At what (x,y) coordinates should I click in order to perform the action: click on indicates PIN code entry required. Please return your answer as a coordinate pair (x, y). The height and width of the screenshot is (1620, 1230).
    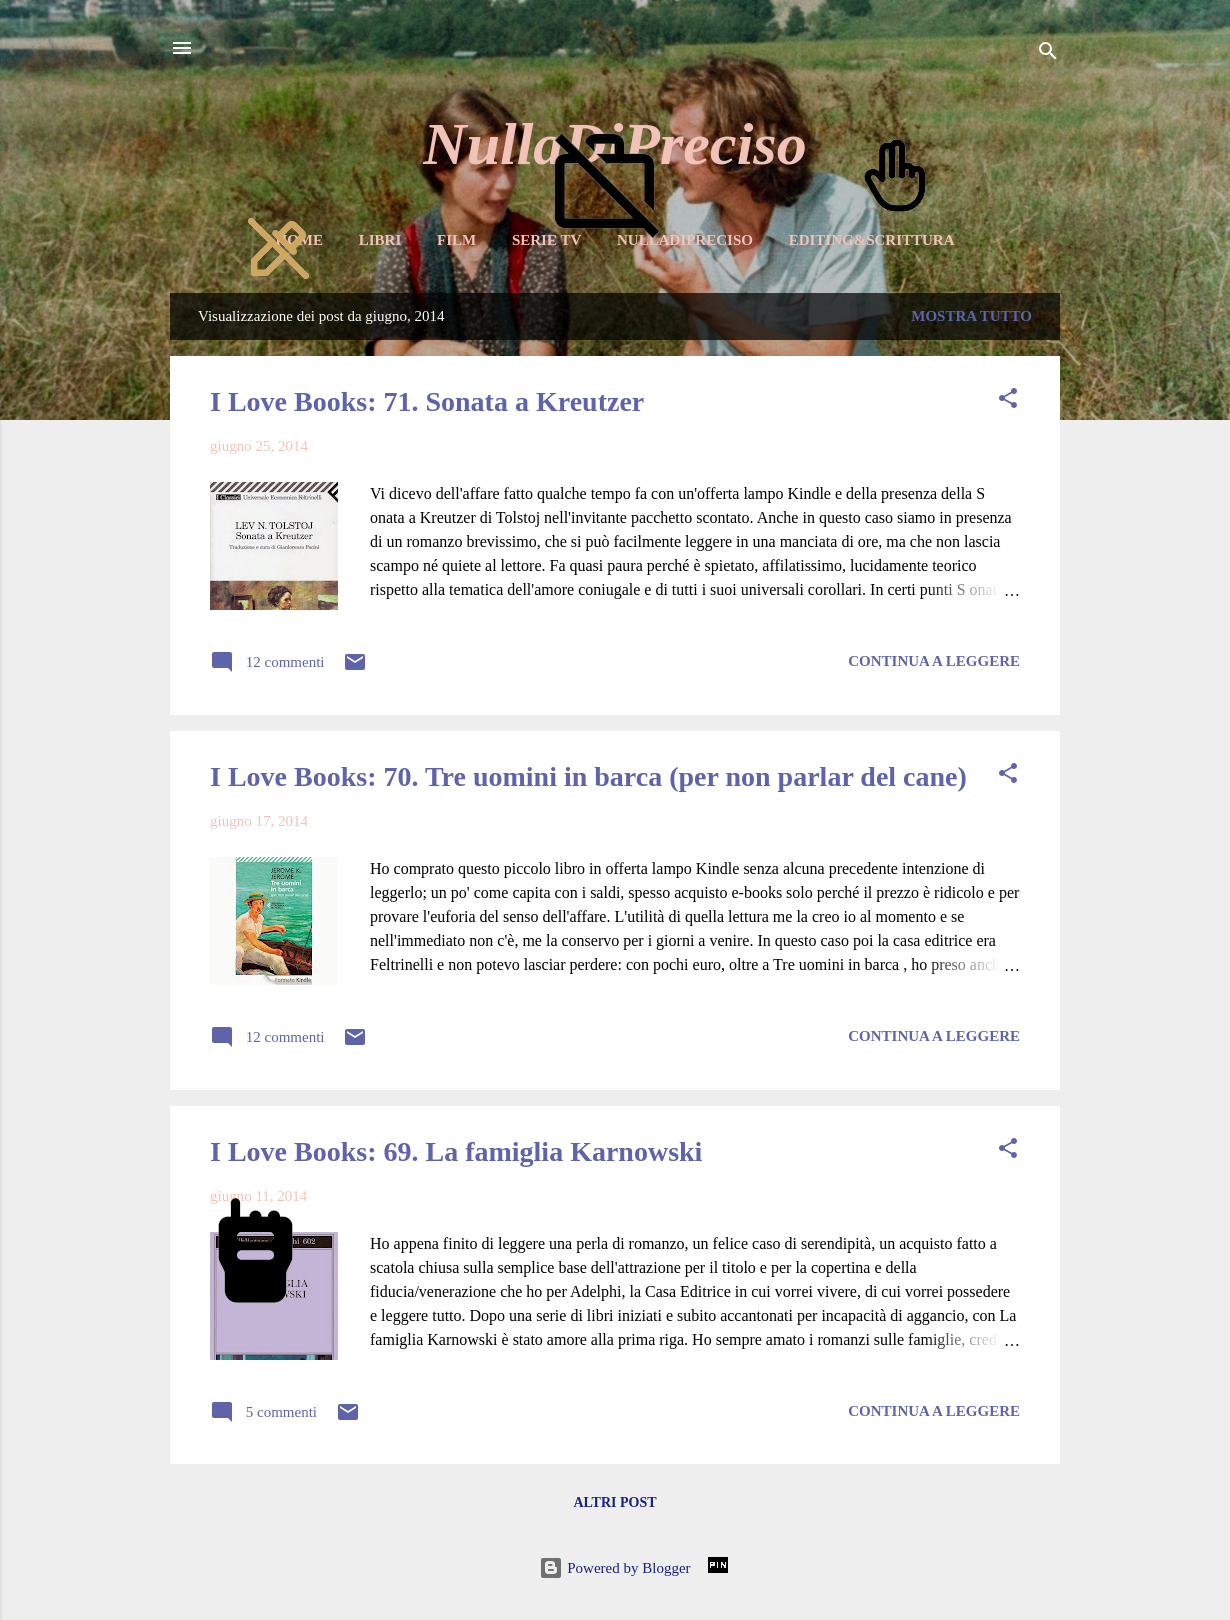
    Looking at the image, I should click on (718, 1565).